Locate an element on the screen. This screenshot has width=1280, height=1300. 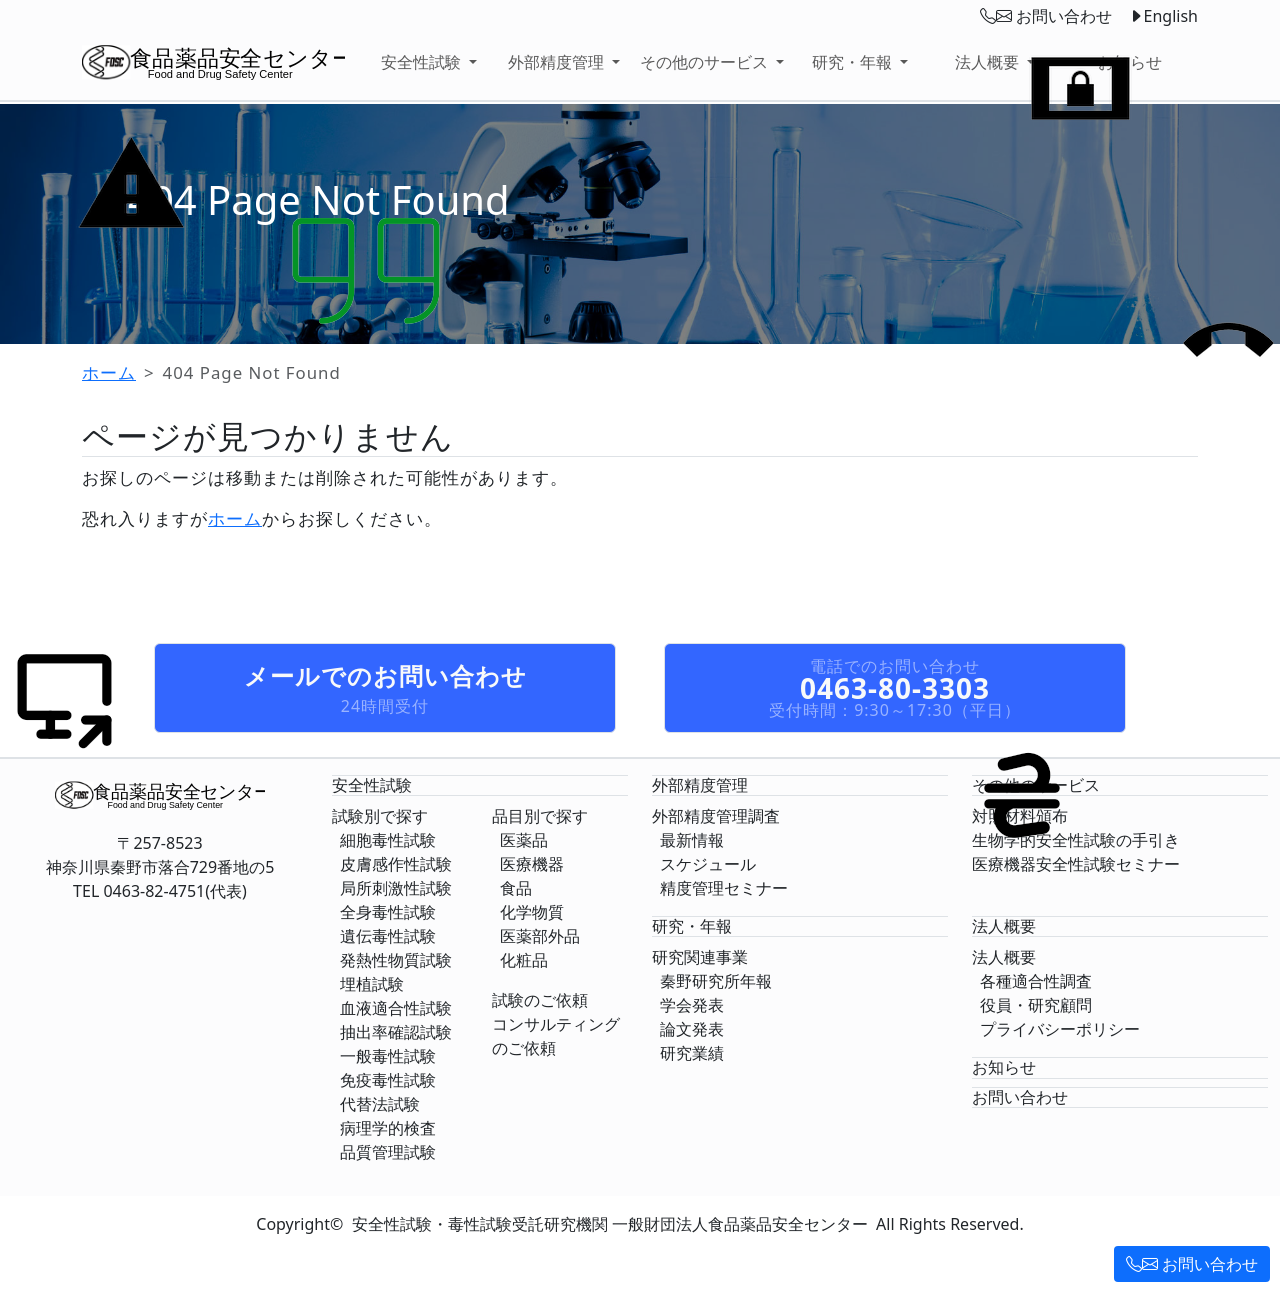
end the current phone call is located at coordinates (1228, 341).